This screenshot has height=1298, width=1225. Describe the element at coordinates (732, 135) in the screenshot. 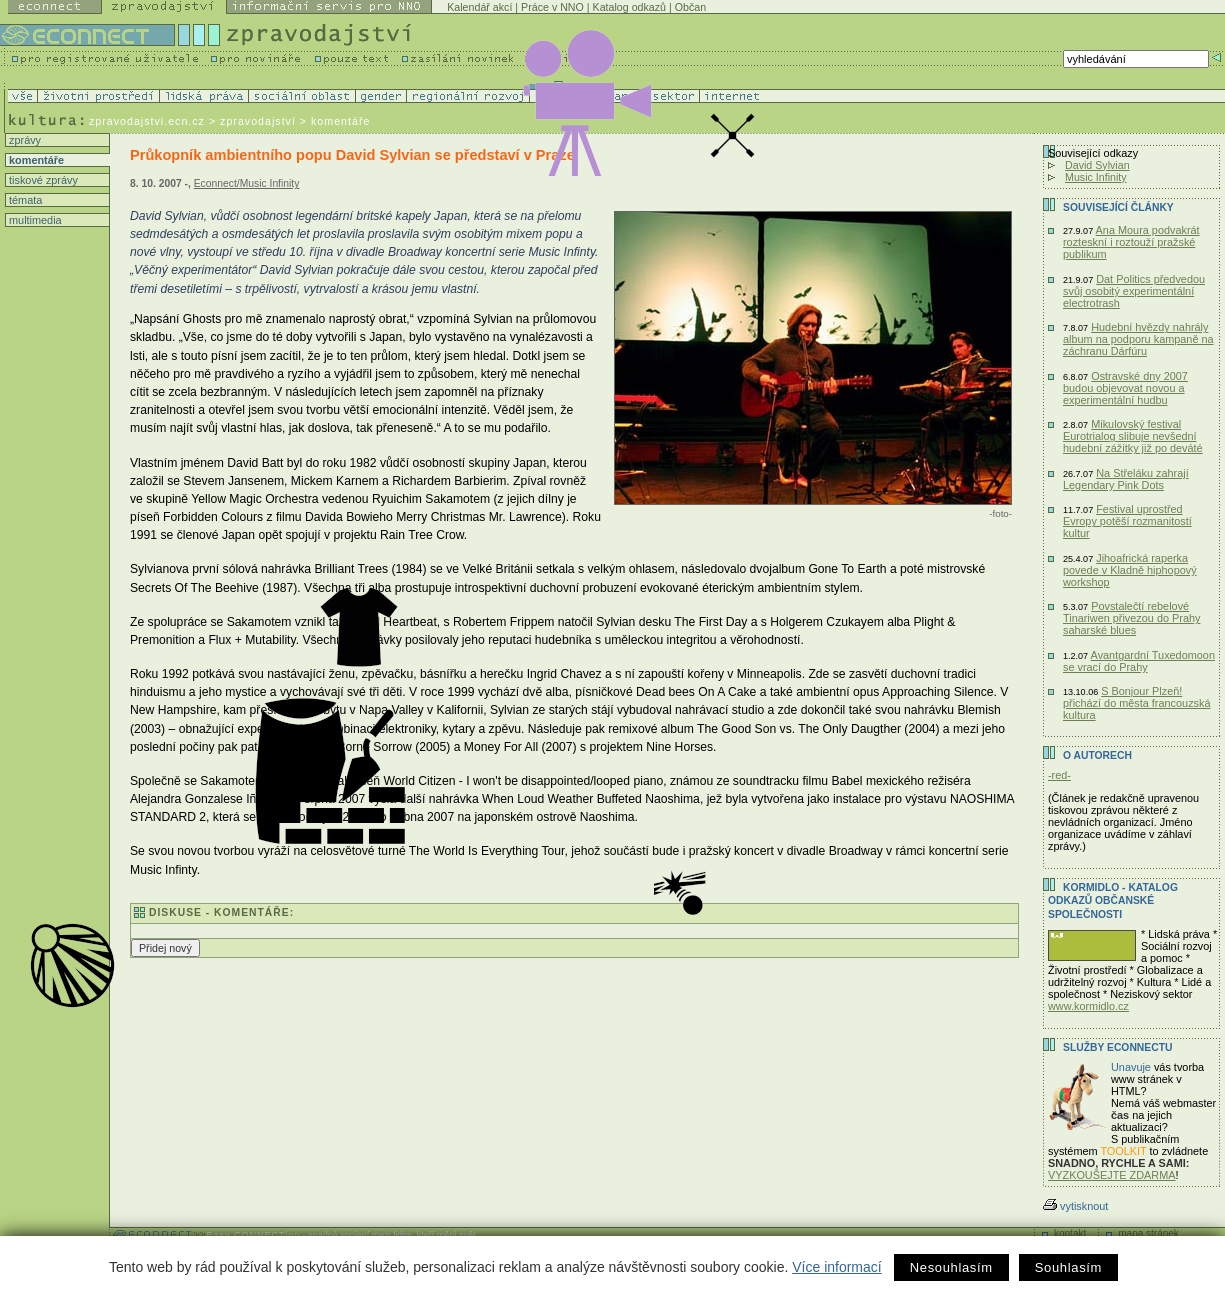

I see `access vehicle maintenance tools` at that location.